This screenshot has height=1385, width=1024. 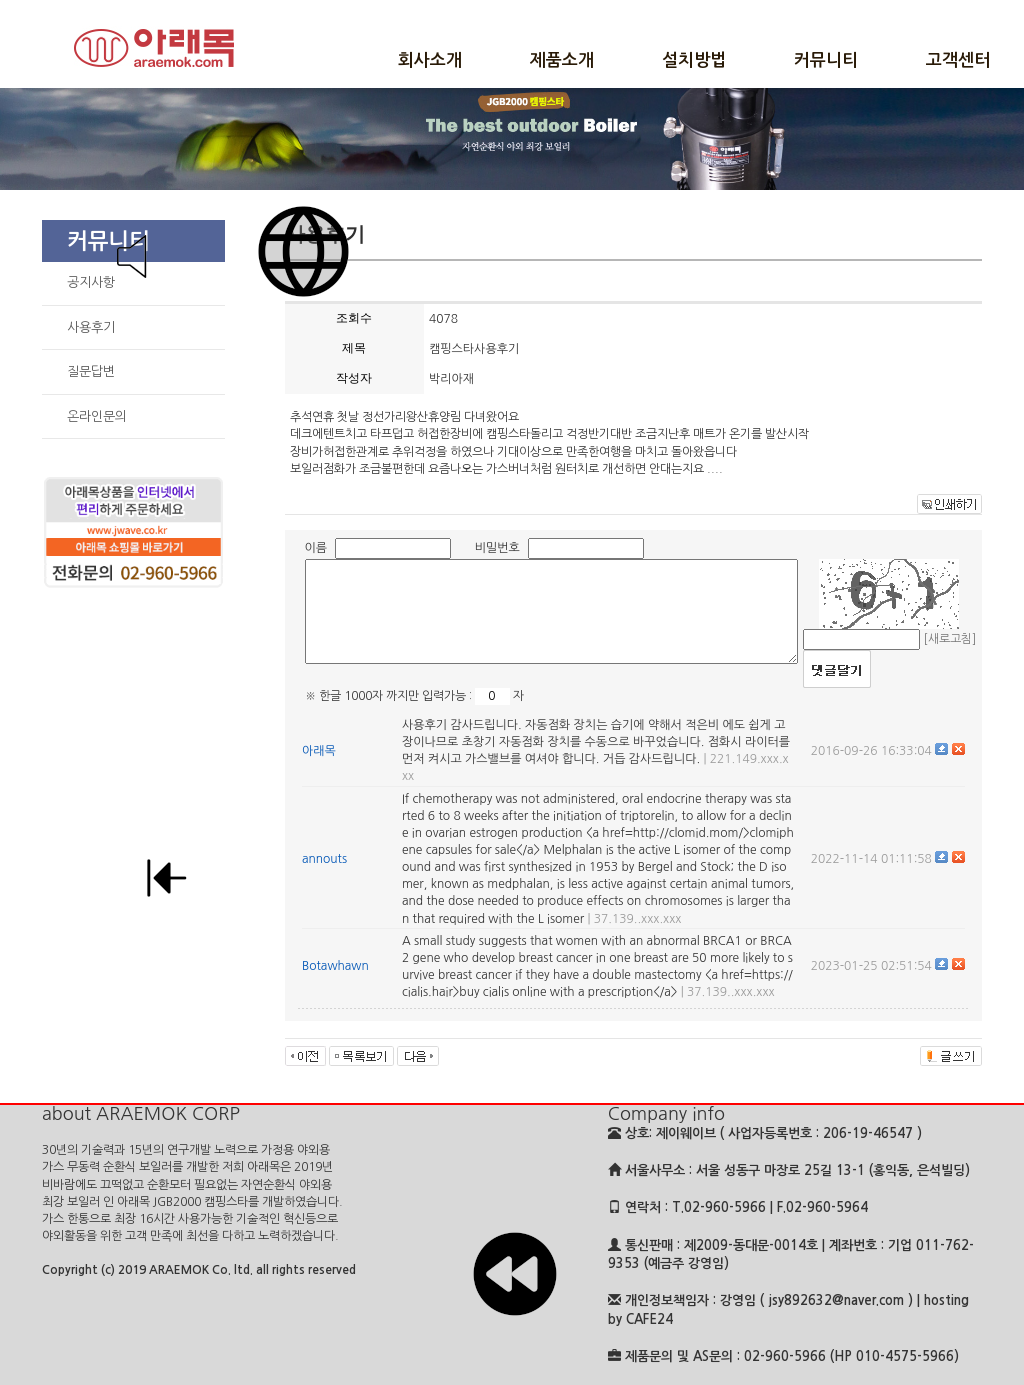 I want to click on access website or browse the internet, so click(x=303, y=251).